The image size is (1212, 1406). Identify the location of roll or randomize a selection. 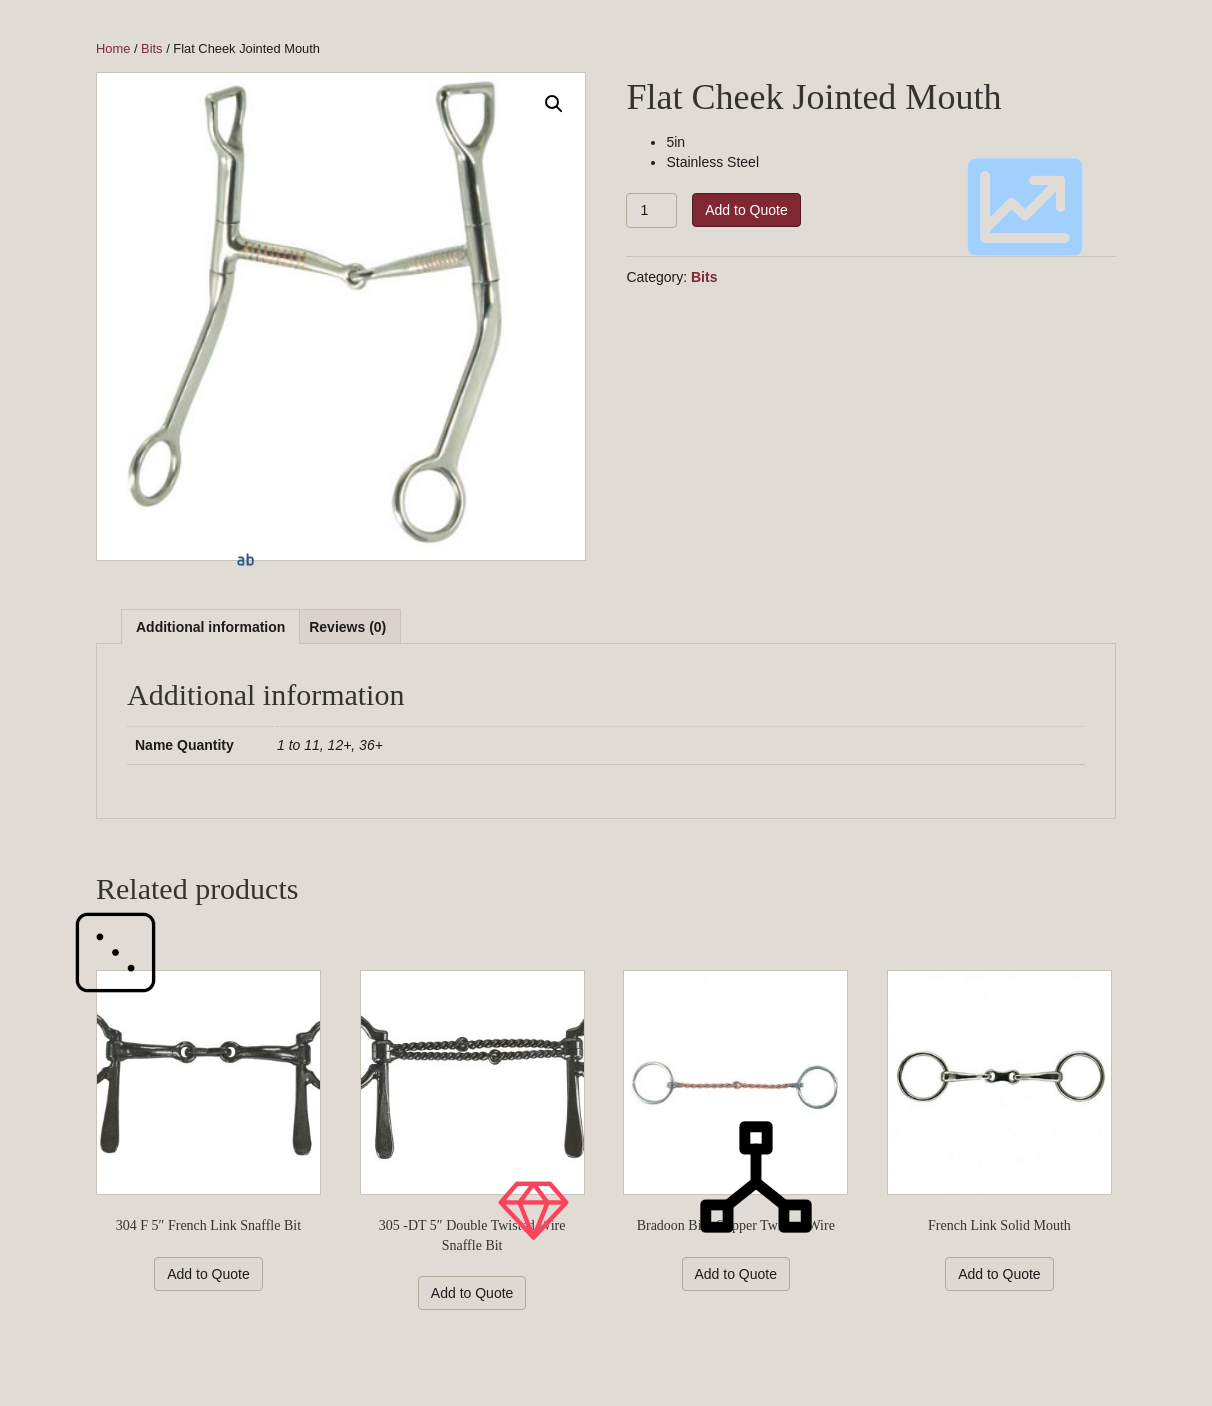
(115, 952).